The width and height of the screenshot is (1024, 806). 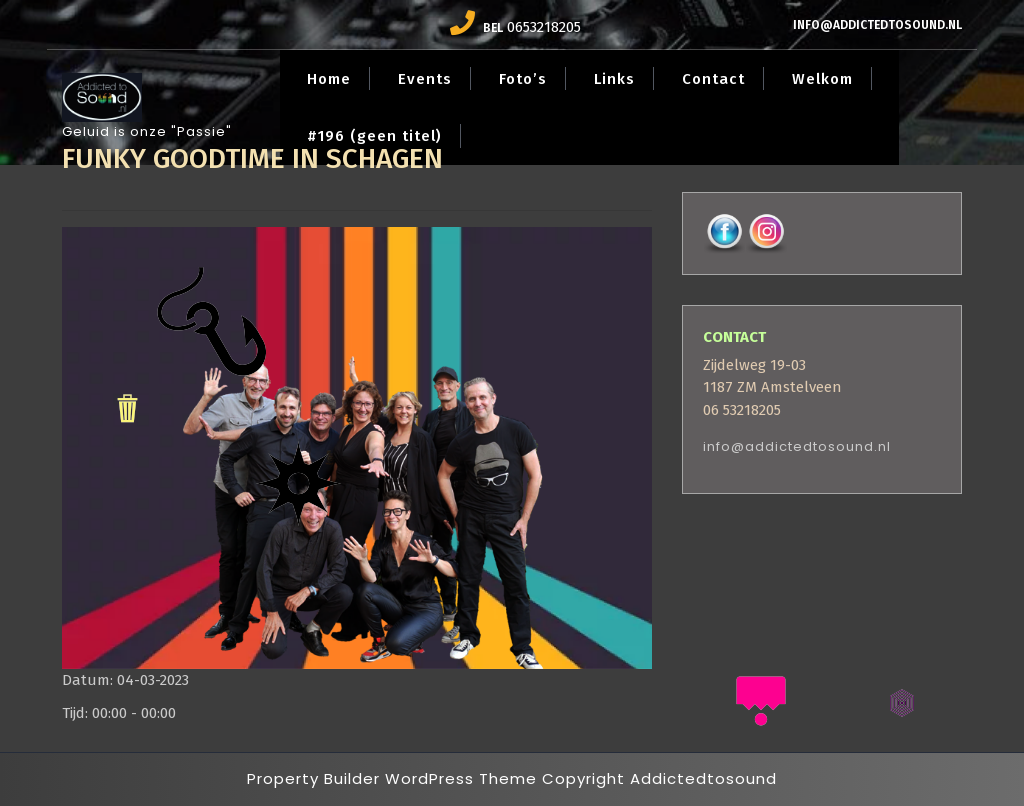 I want to click on crush or compress an item, so click(x=761, y=701).